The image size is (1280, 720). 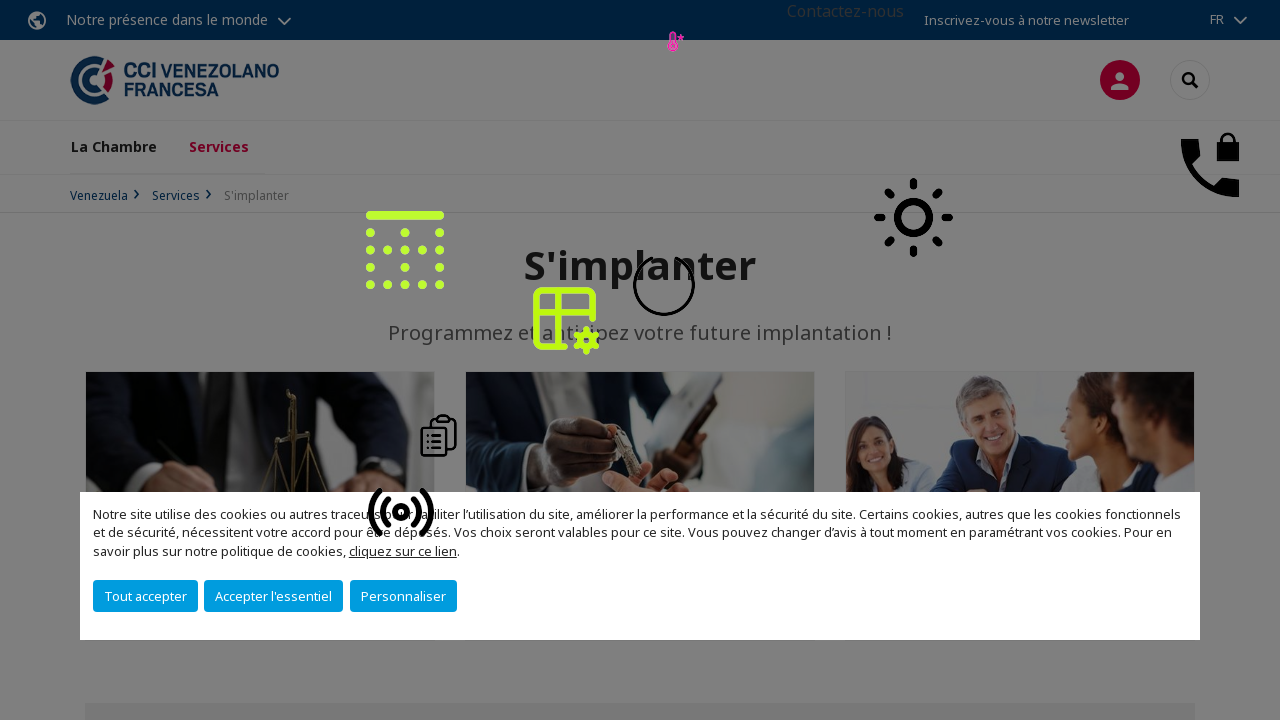 I want to click on loading or processing in progress, so click(x=664, y=285).